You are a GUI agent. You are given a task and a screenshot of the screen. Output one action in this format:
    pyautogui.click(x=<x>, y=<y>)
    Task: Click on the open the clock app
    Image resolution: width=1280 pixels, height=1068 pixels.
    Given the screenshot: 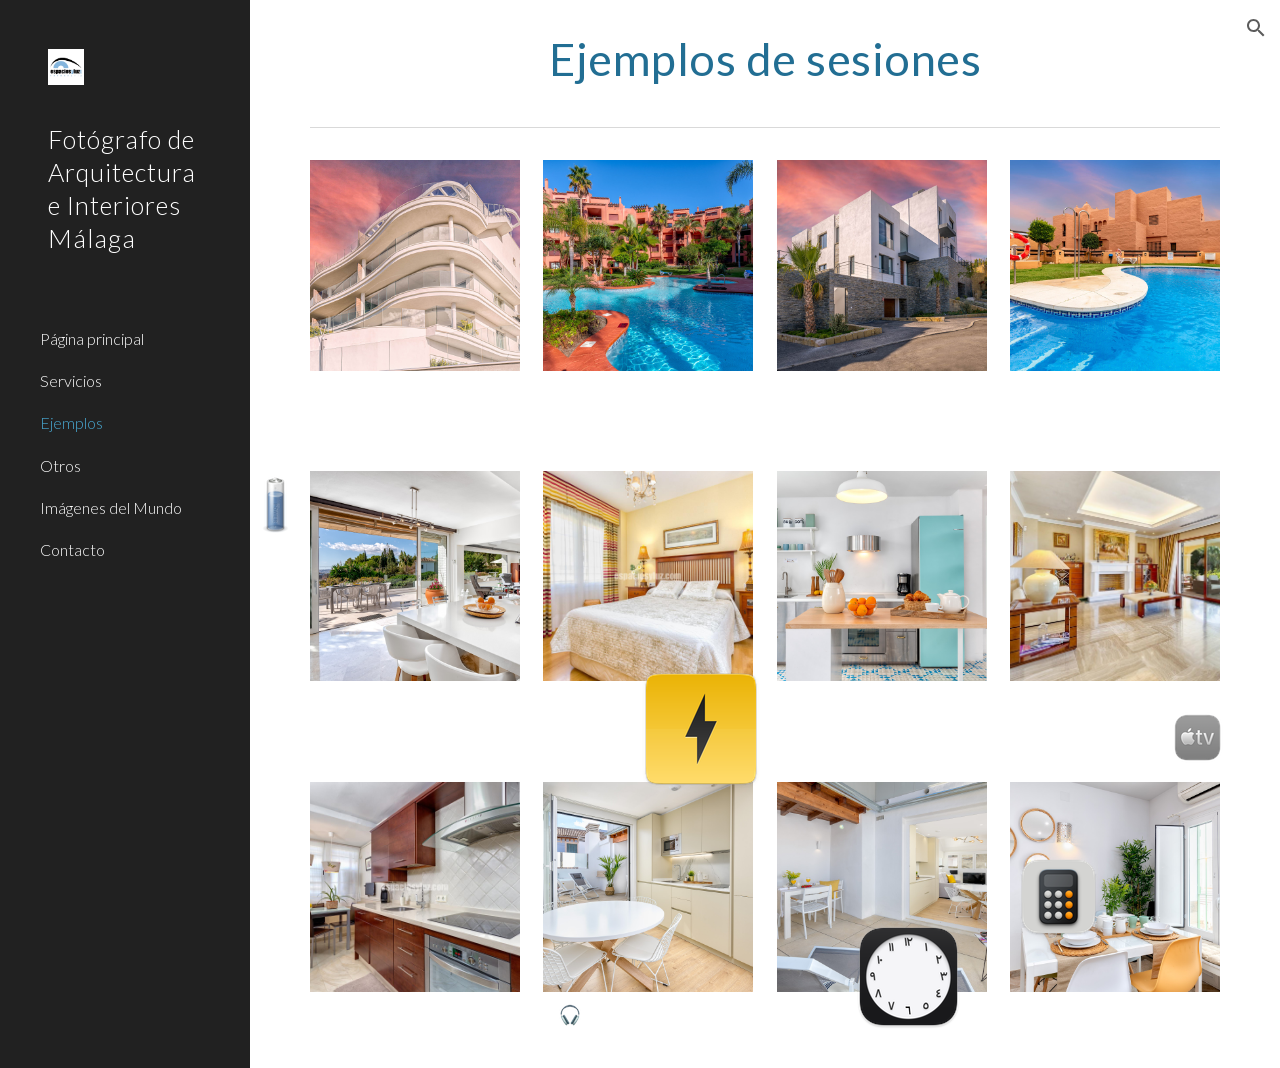 What is the action you would take?
    pyautogui.click(x=908, y=976)
    